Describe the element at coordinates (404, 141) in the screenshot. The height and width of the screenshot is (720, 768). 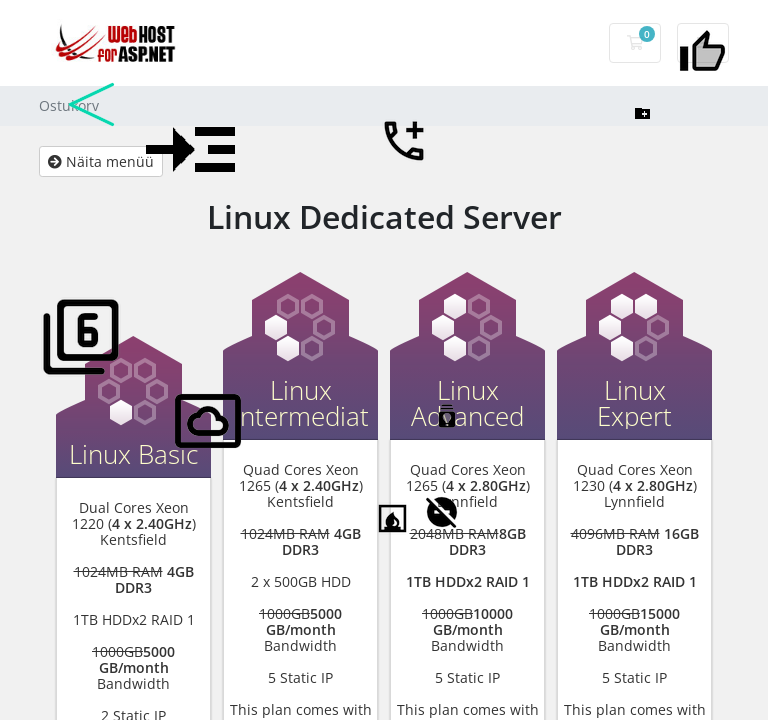
I see `add a new contact to your phone` at that location.